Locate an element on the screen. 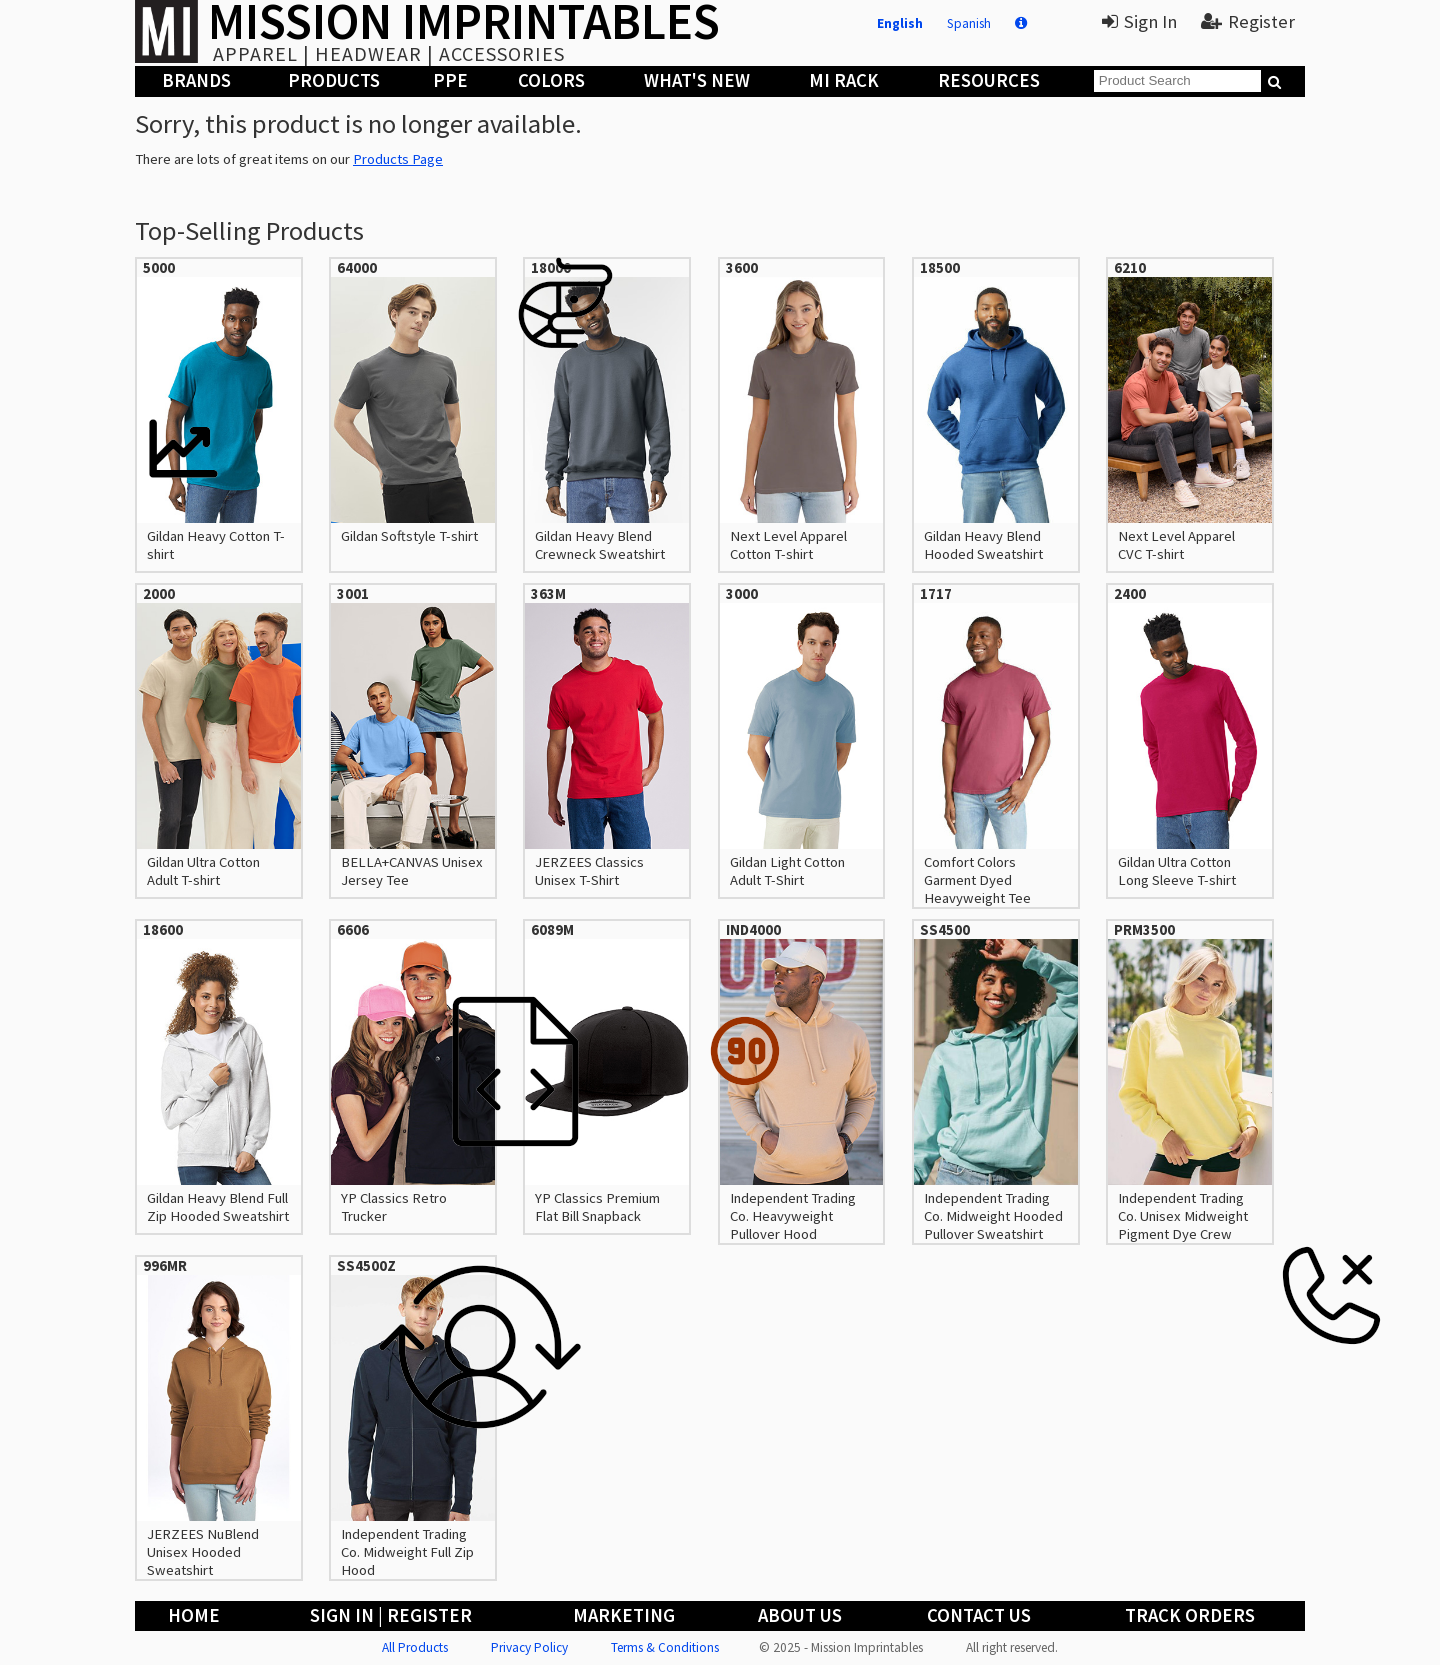  end or decline a phone call is located at coordinates (1333, 1293).